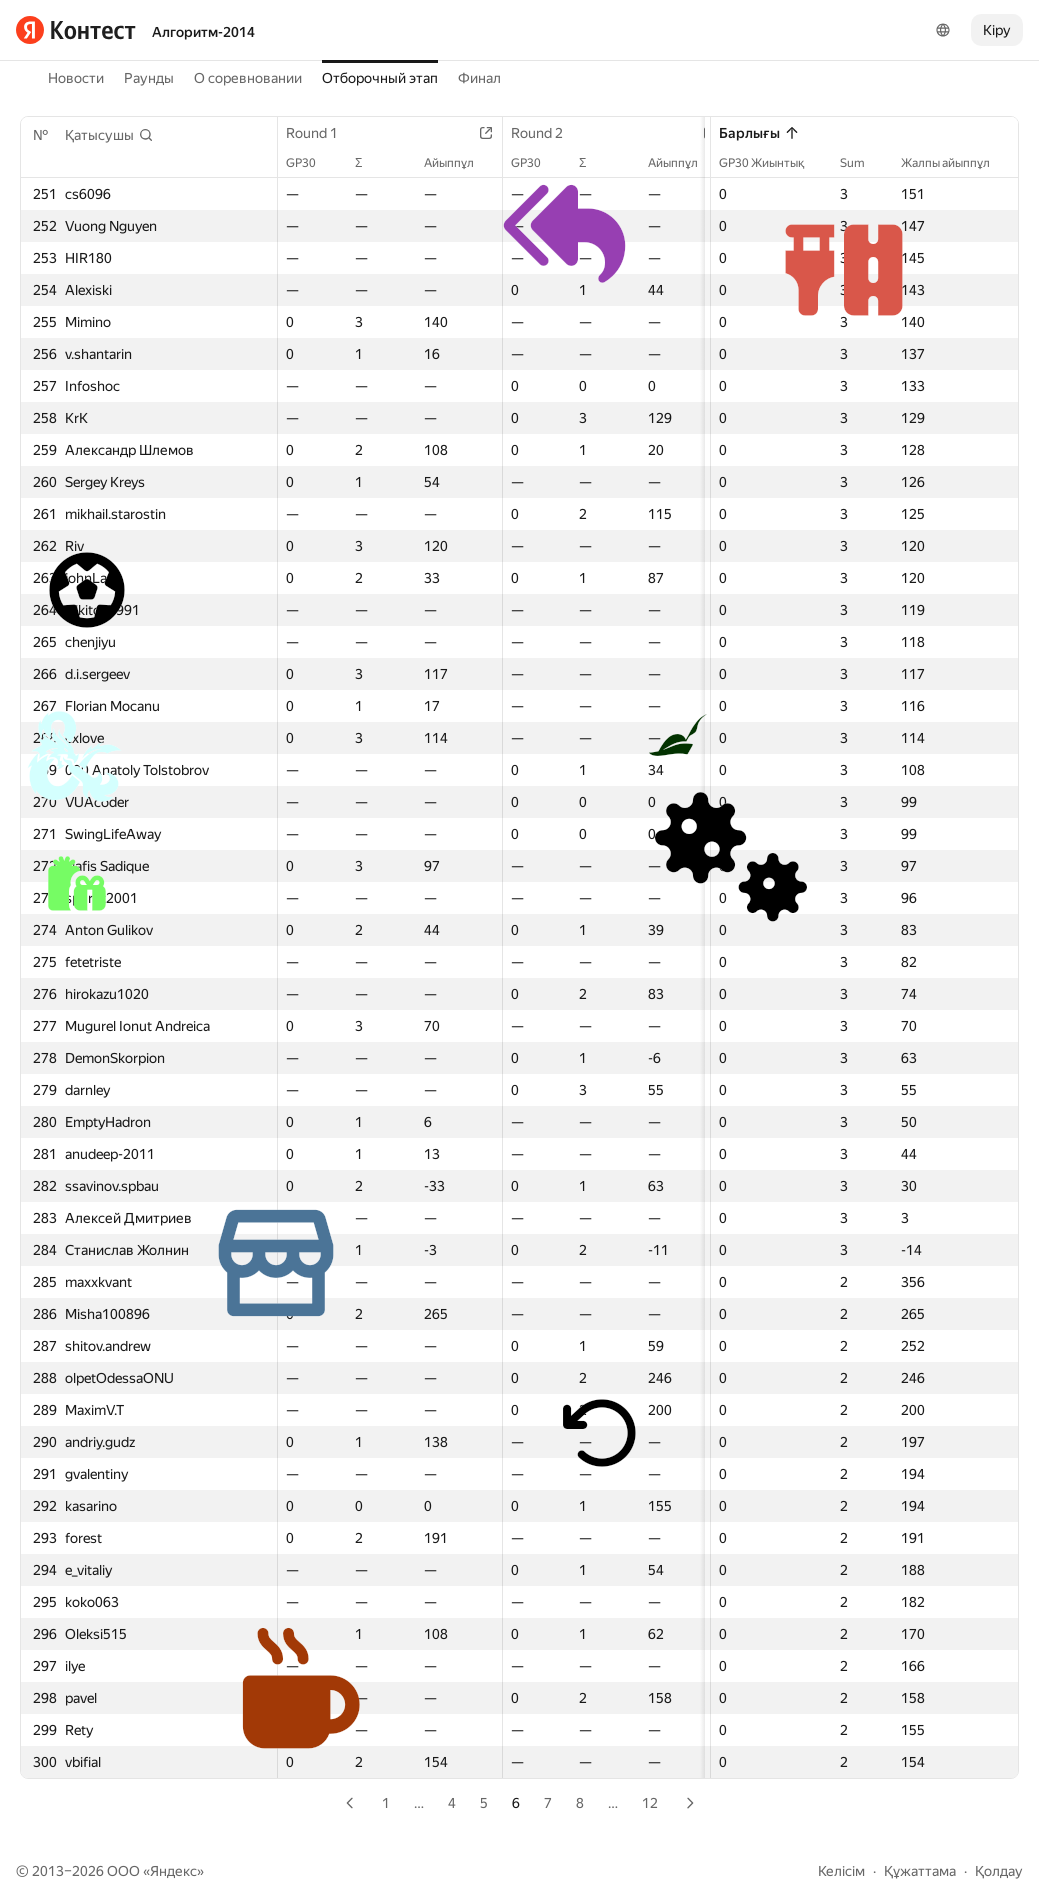 The height and width of the screenshot is (1895, 1039). Describe the element at coordinates (276, 1263) in the screenshot. I see `access the online store or marketplace` at that location.